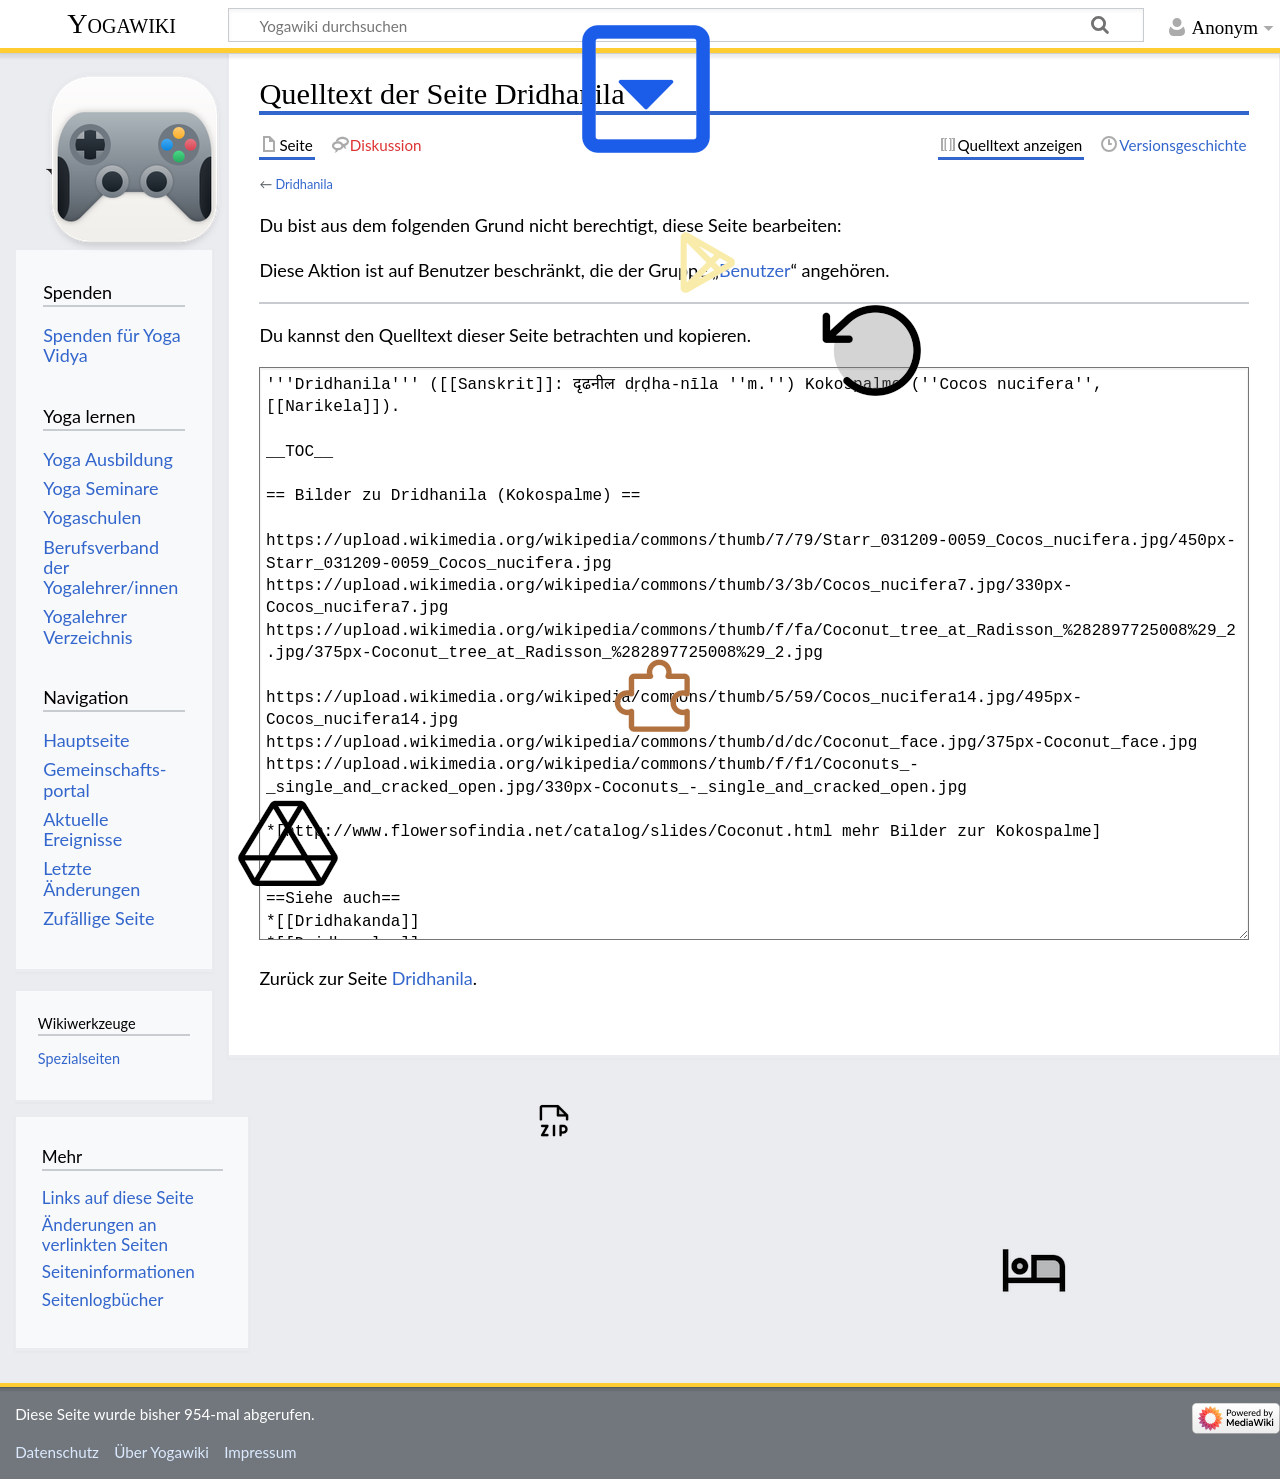  I want to click on access plugins or extensions, so click(656, 698).